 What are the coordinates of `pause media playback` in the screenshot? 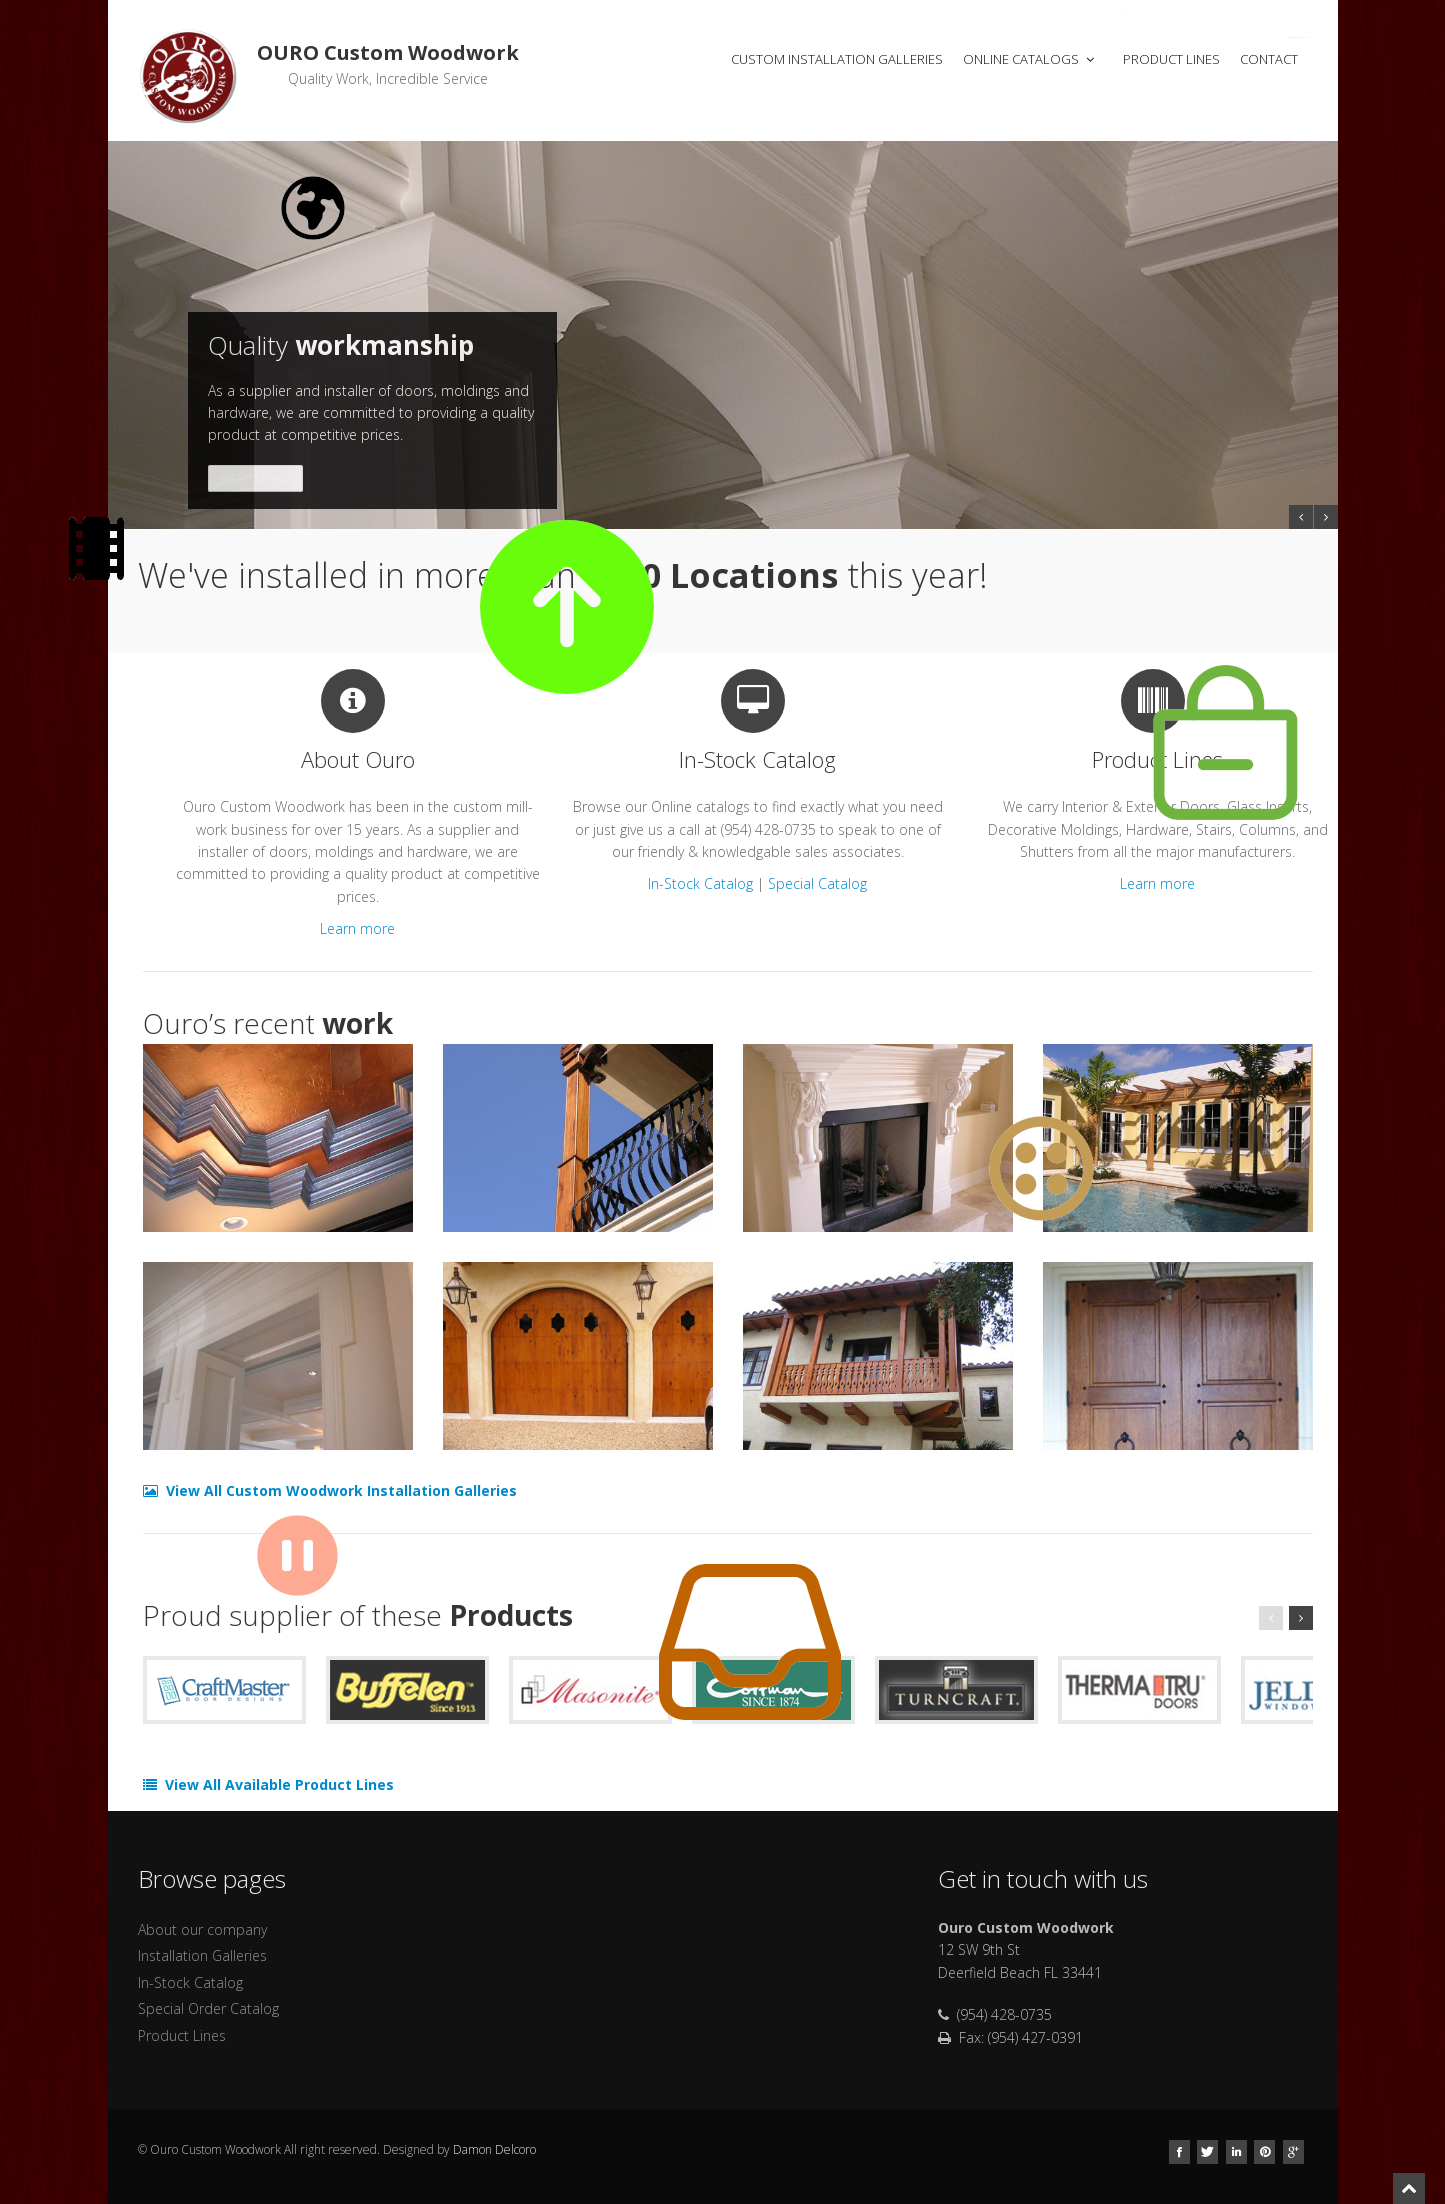 It's located at (297, 1555).